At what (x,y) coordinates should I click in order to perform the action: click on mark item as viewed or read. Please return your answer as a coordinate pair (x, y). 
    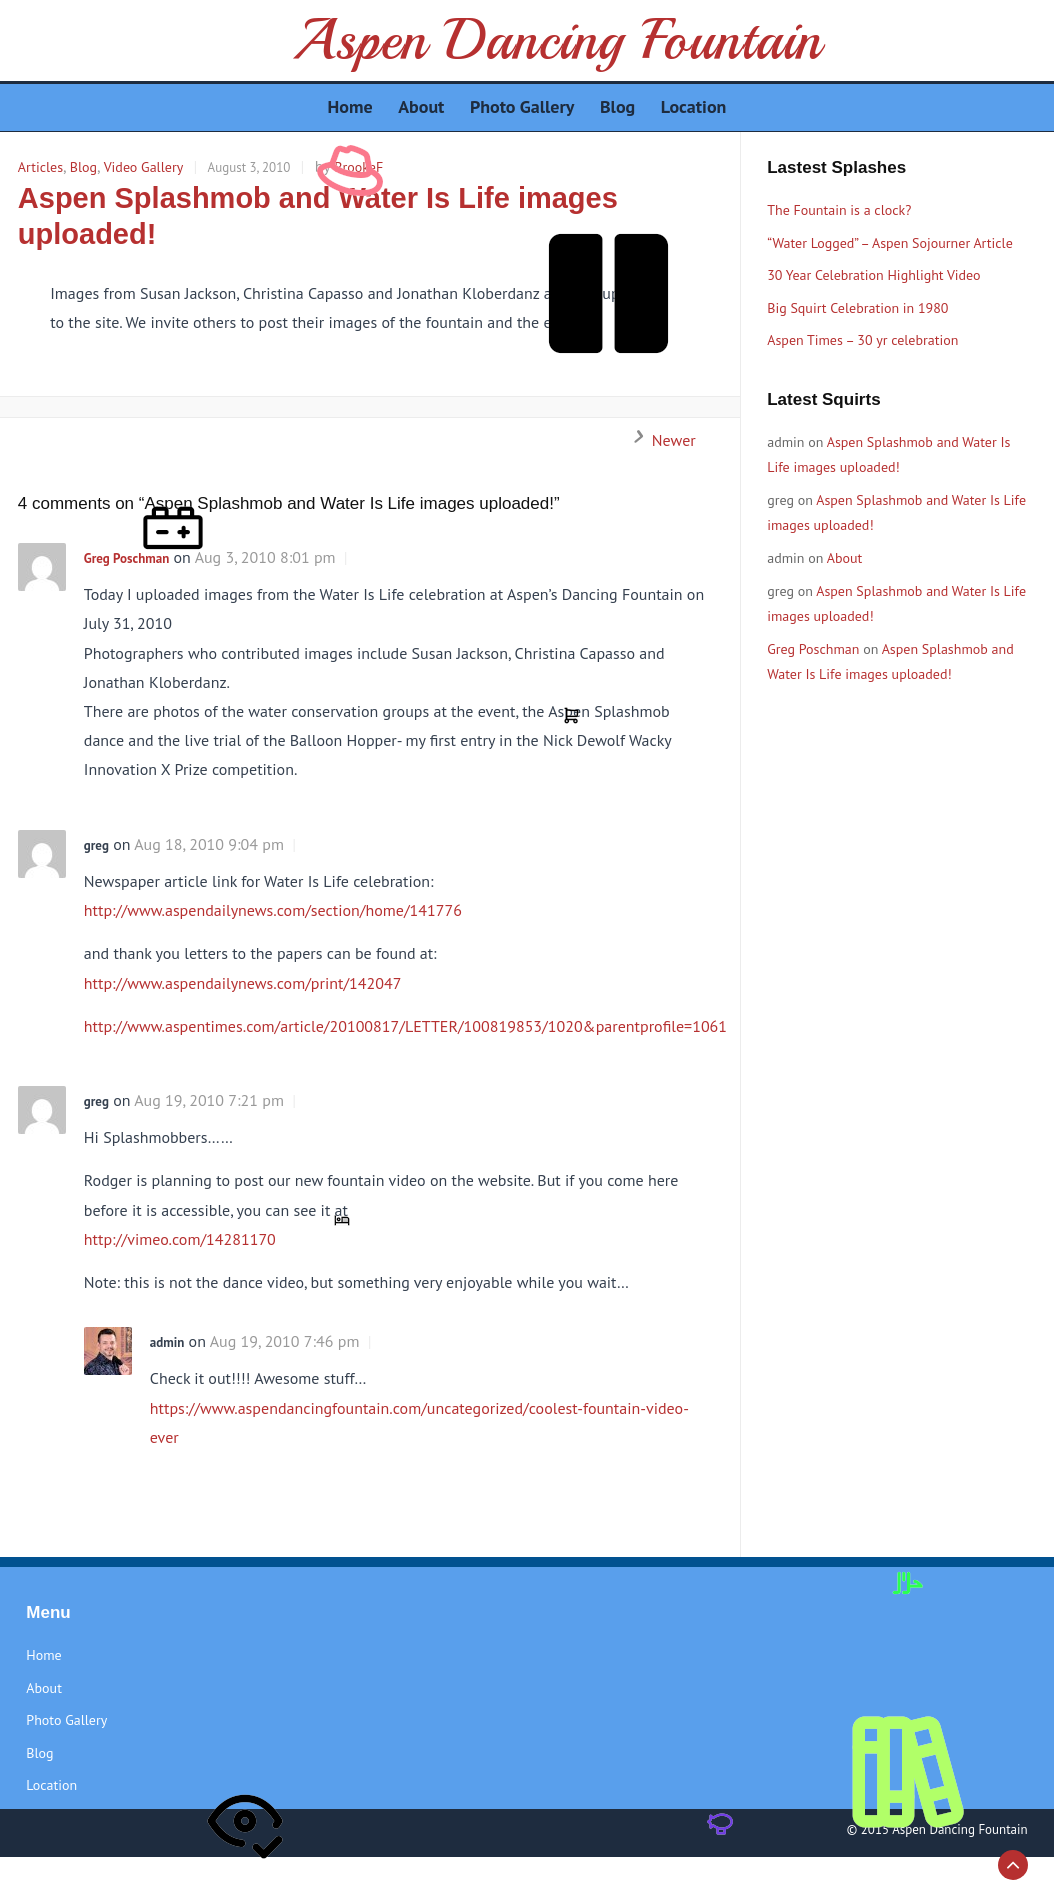
    Looking at the image, I should click on (245, 1821).